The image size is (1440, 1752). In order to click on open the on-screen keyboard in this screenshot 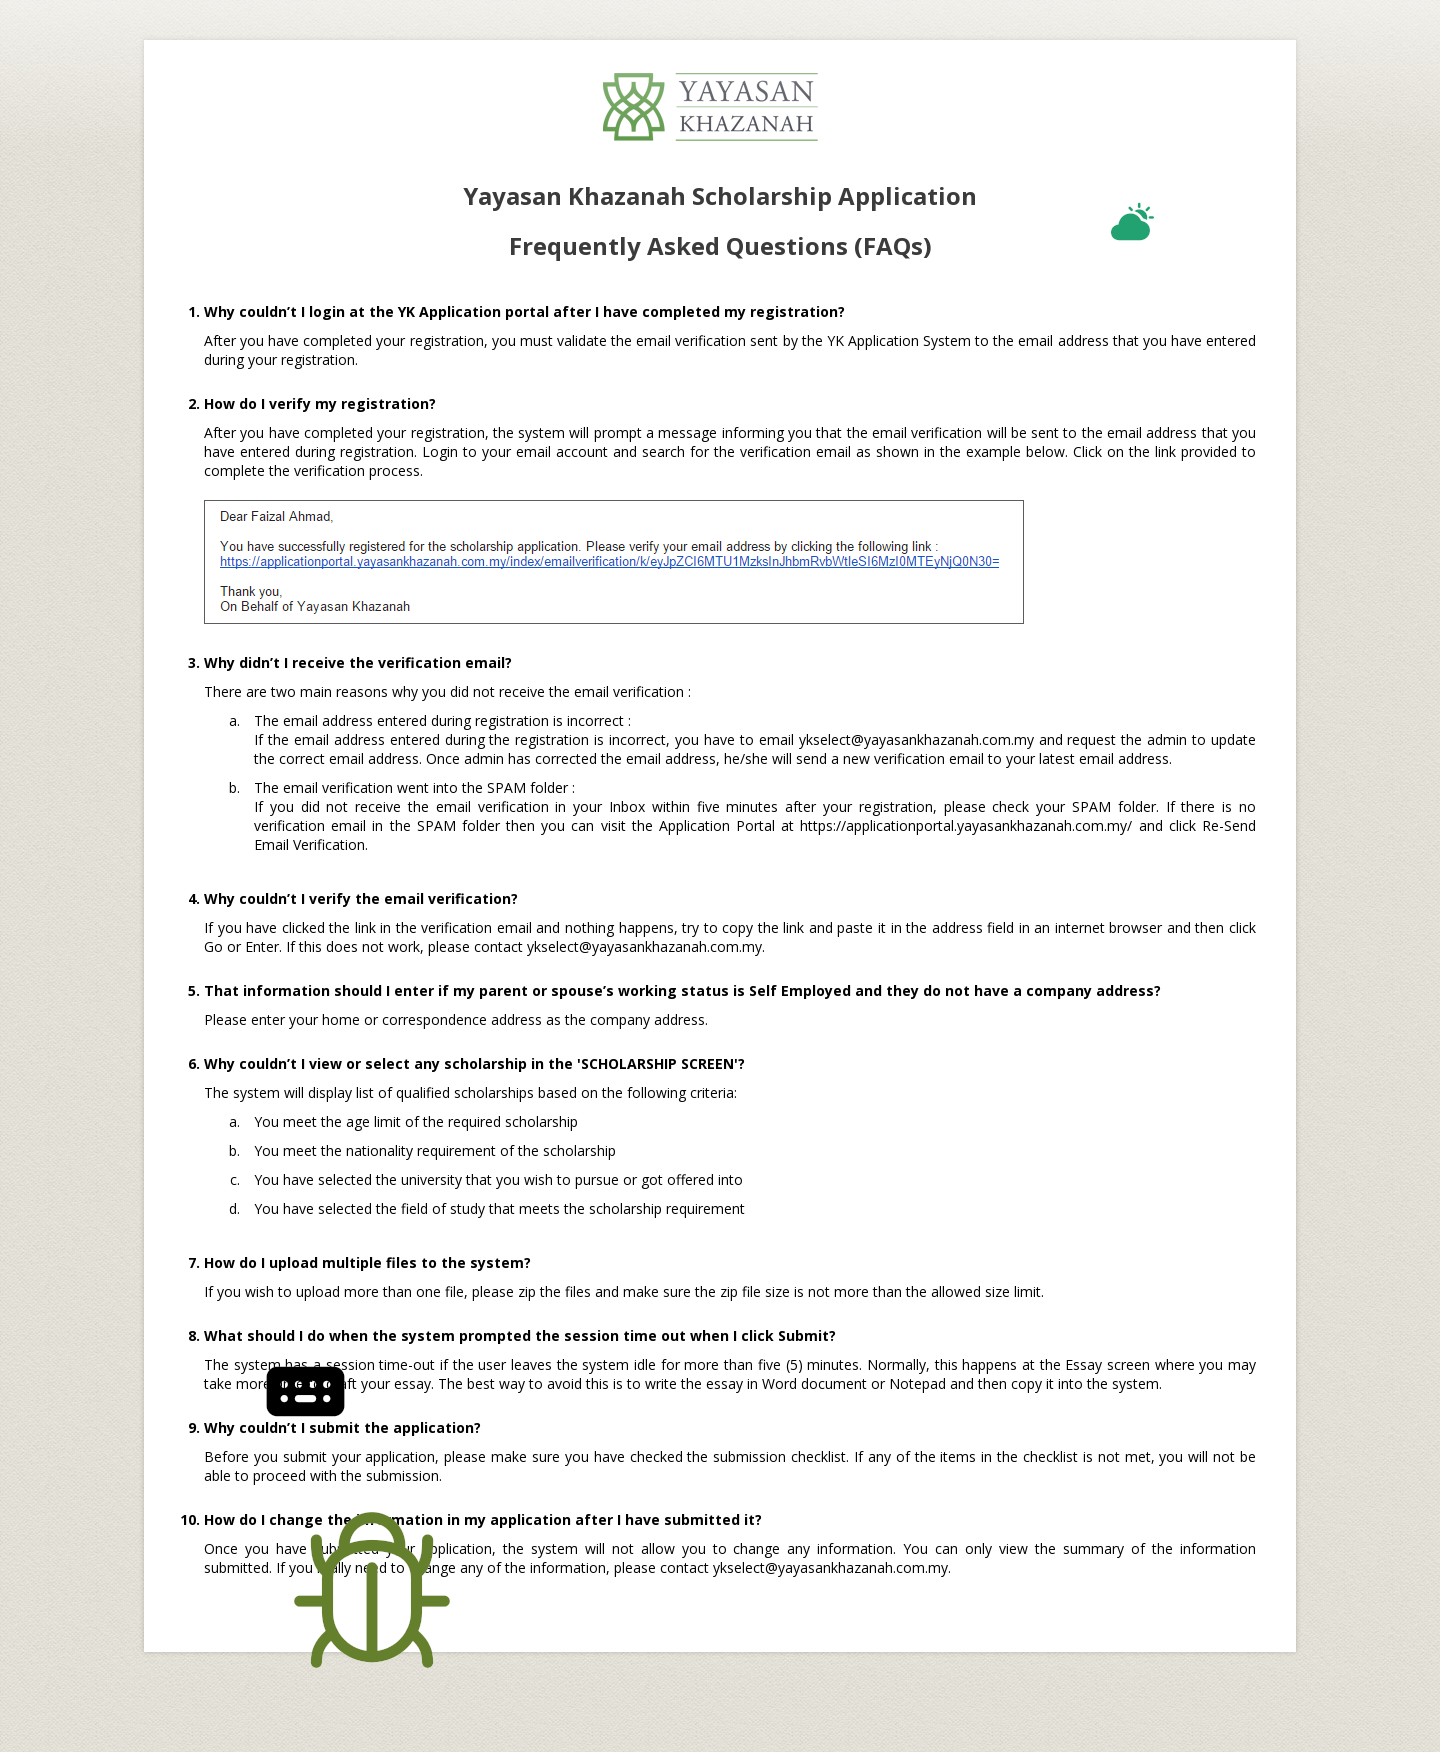, I will do `click(305, 1391)`.